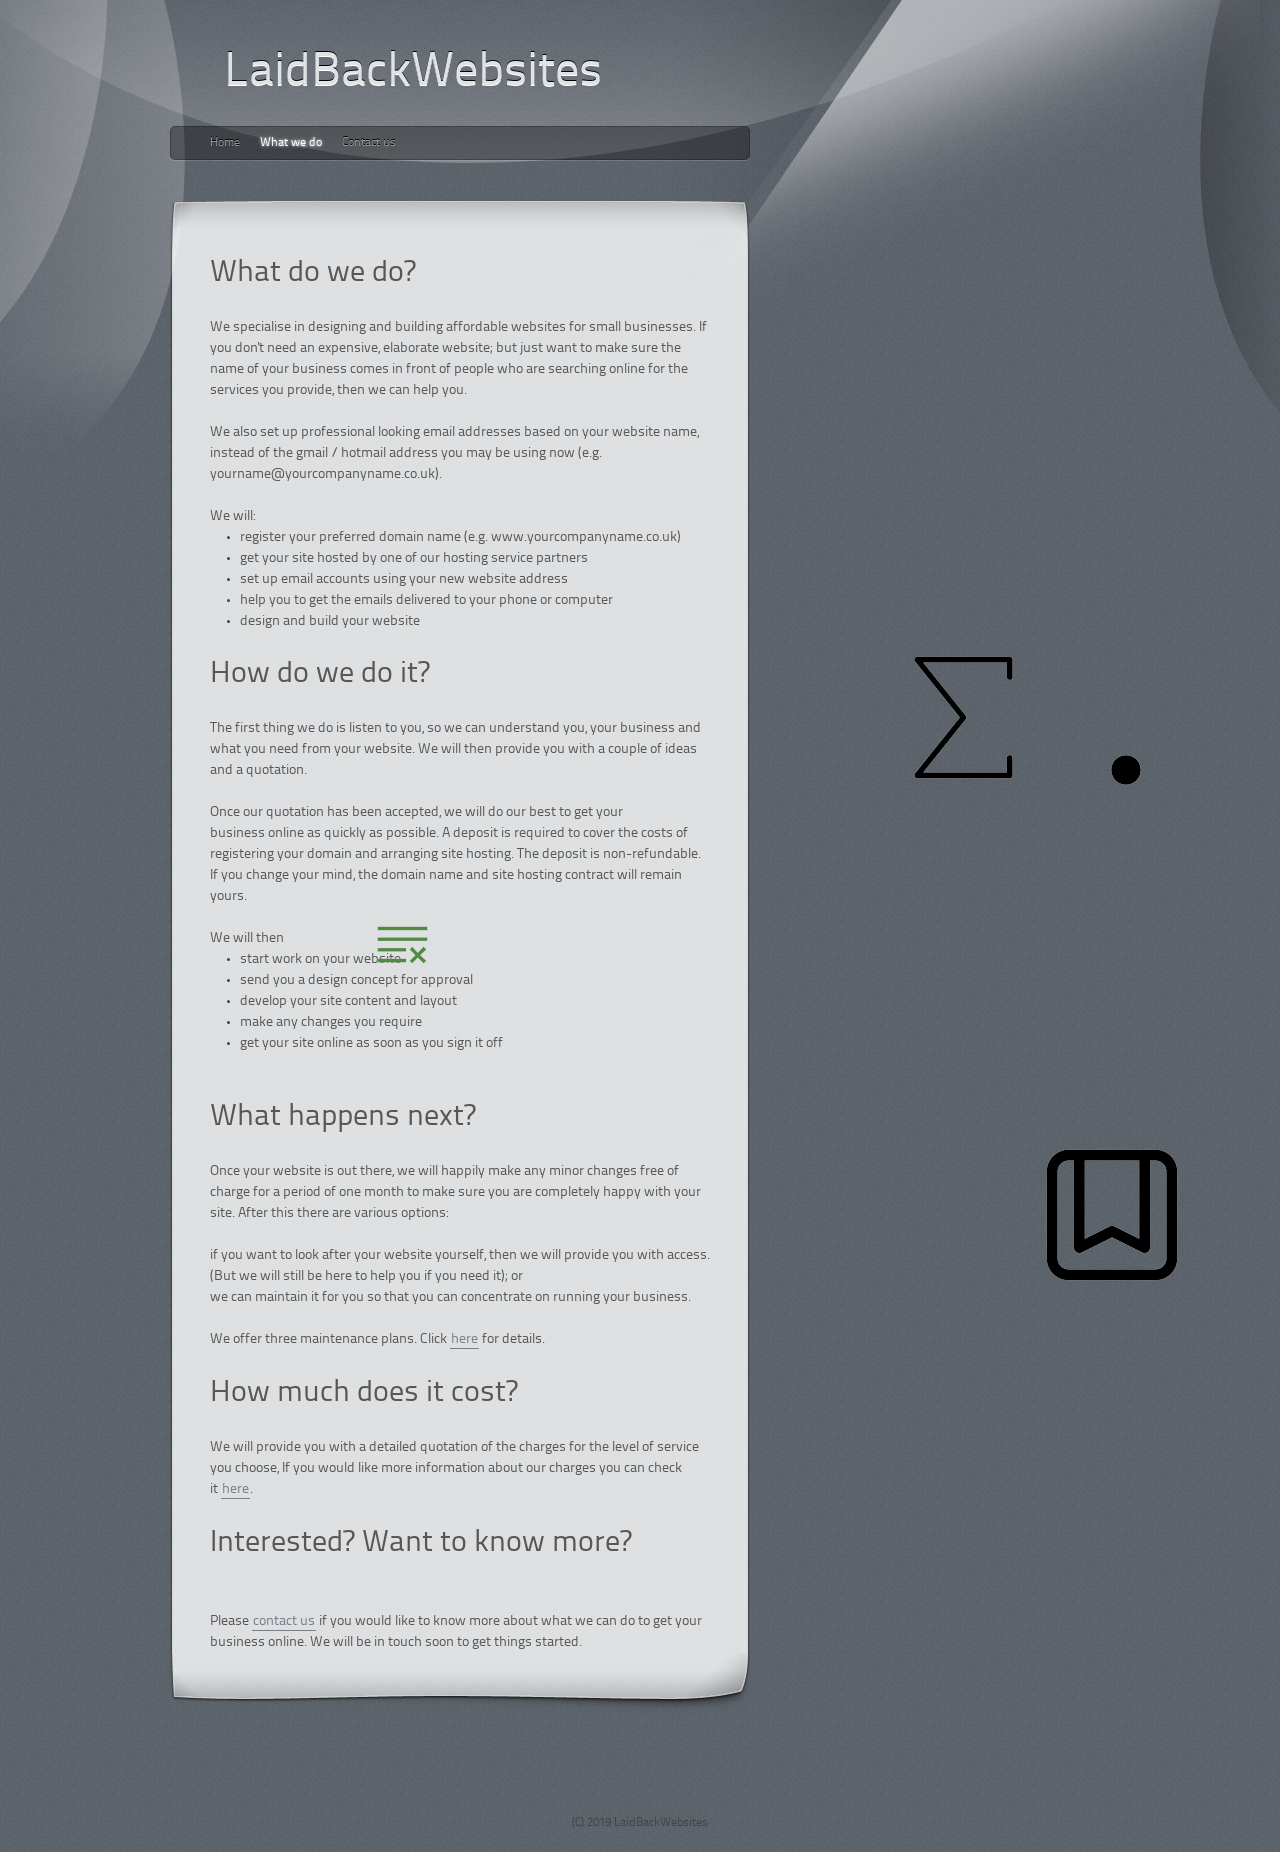  Describe the element at coordinates (963, 717) in the screenshot. I see `calculate sum or total` at that location.